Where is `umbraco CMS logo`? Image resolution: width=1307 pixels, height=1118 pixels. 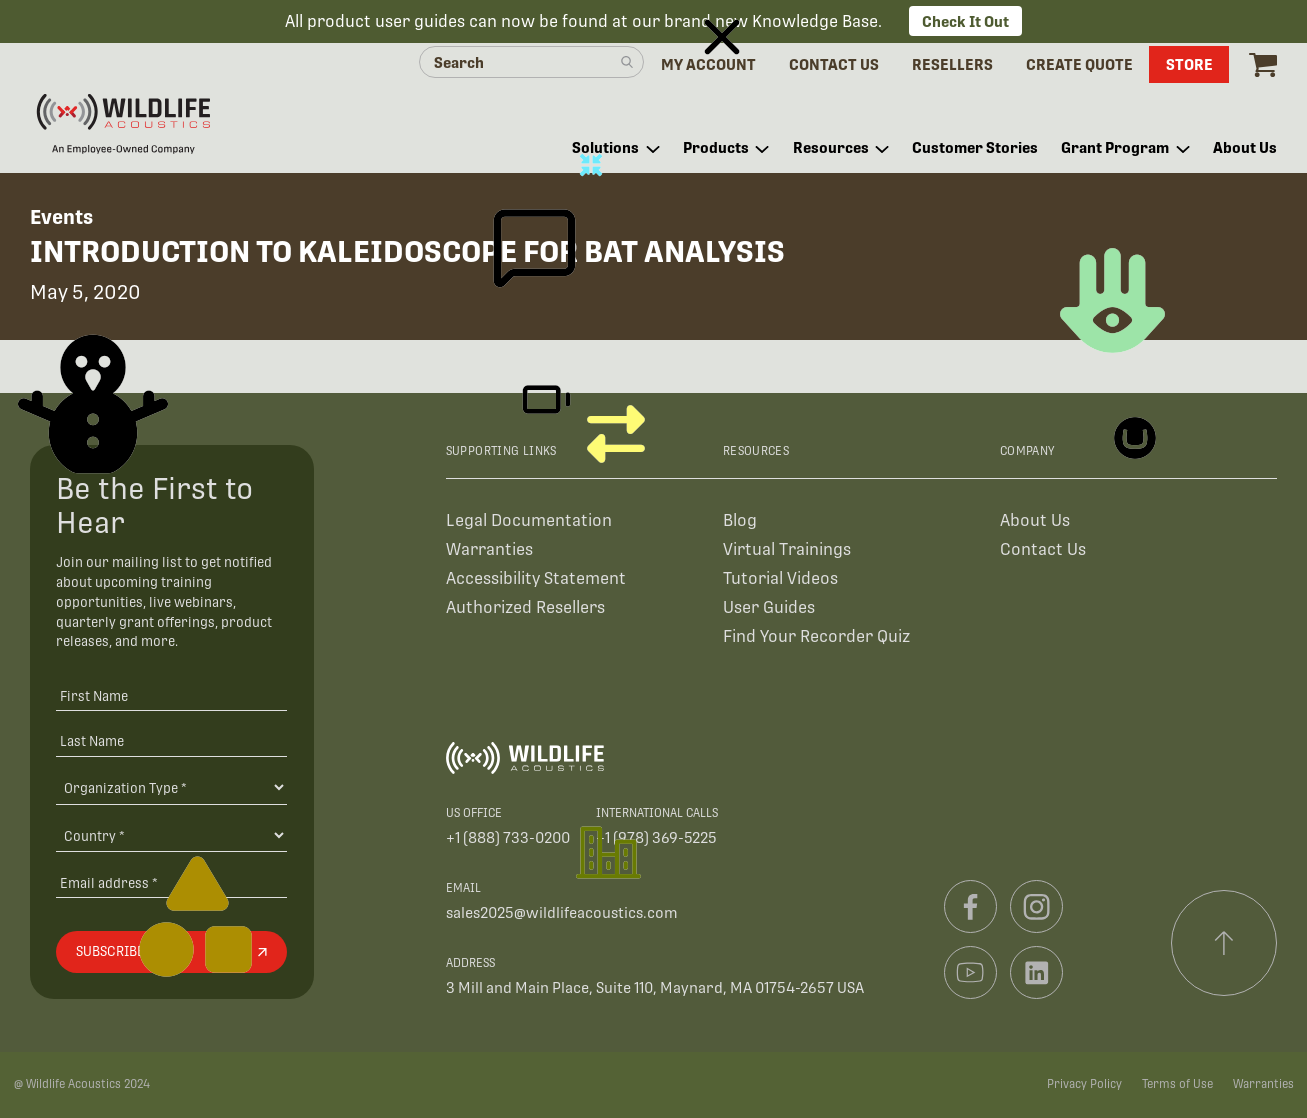 umbraco CMS logo is located at coordinates (1135, 438).